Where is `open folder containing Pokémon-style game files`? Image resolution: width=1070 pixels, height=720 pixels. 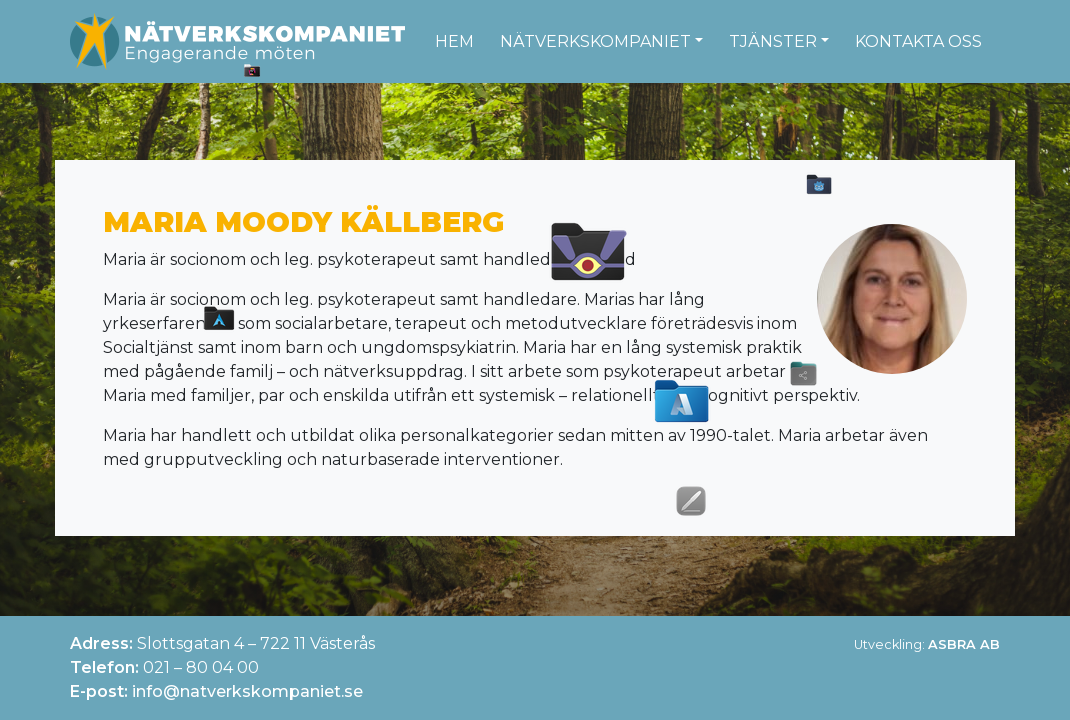
open folder containing Pokémon-style game files is located at coordinates (587, 253).